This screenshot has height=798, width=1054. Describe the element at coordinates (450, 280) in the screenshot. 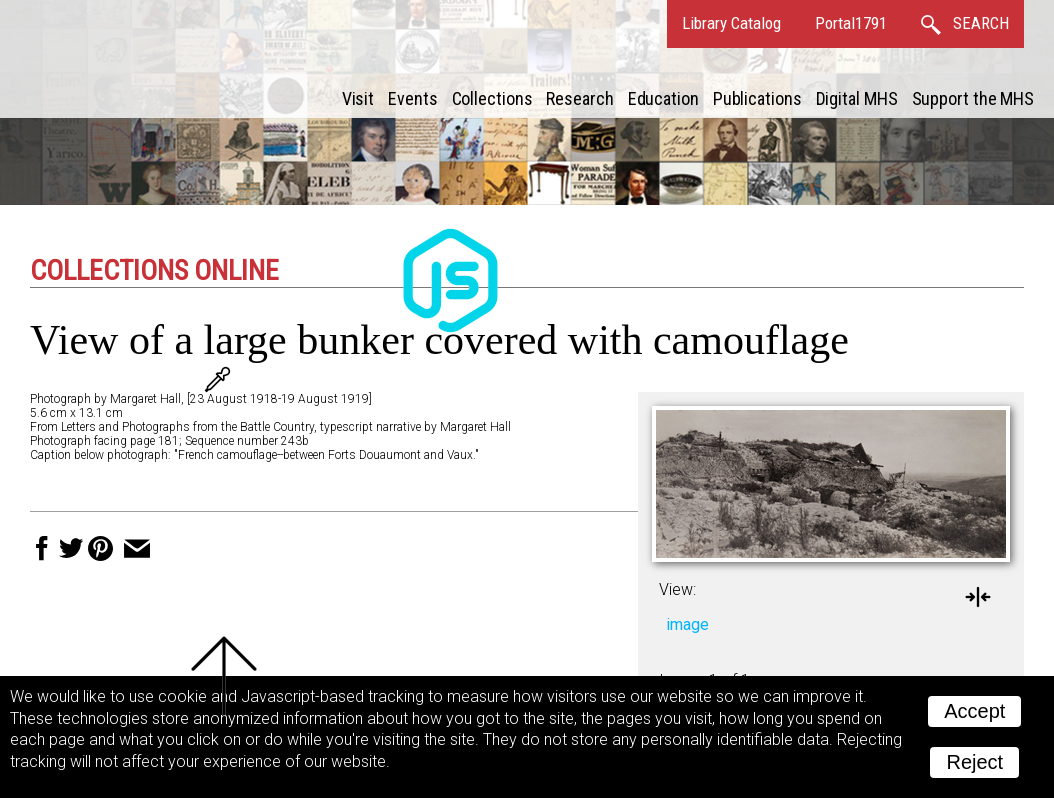

I see `indicates node.js technology or runtime environment` at that location.